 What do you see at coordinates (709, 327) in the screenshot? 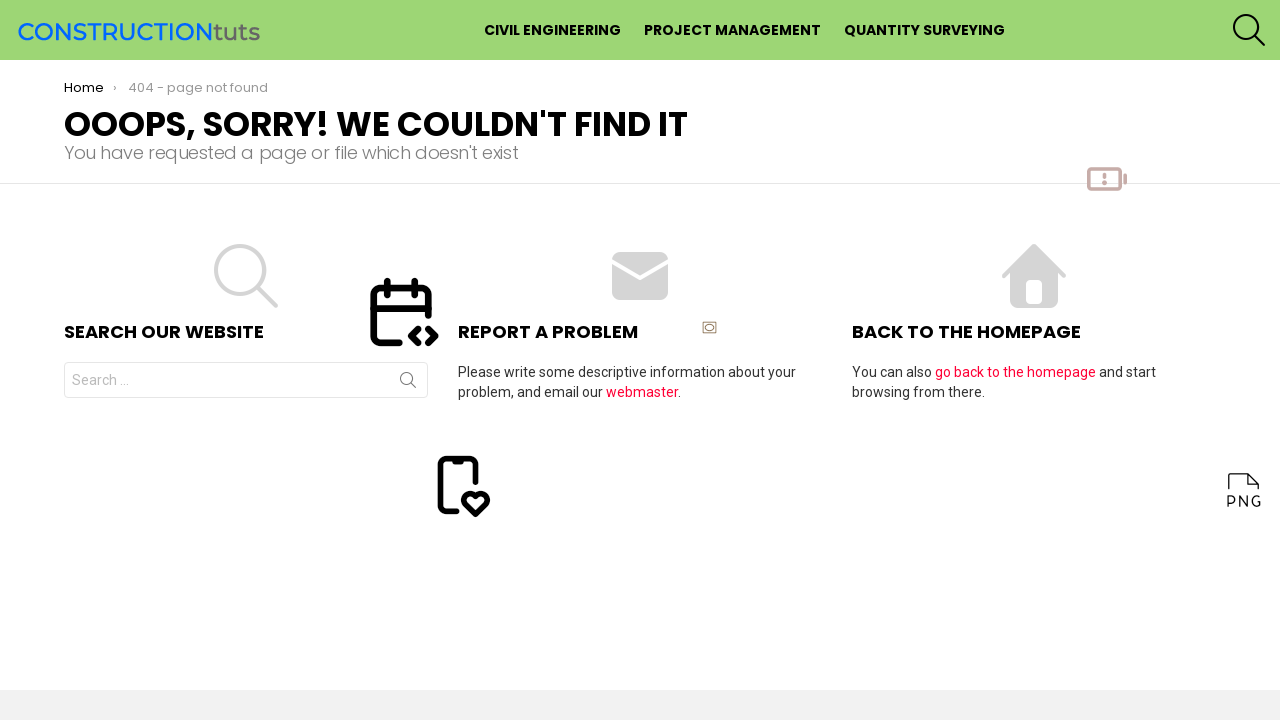
I see `apply vignette effect to photo` at bounding box center [709, 327].